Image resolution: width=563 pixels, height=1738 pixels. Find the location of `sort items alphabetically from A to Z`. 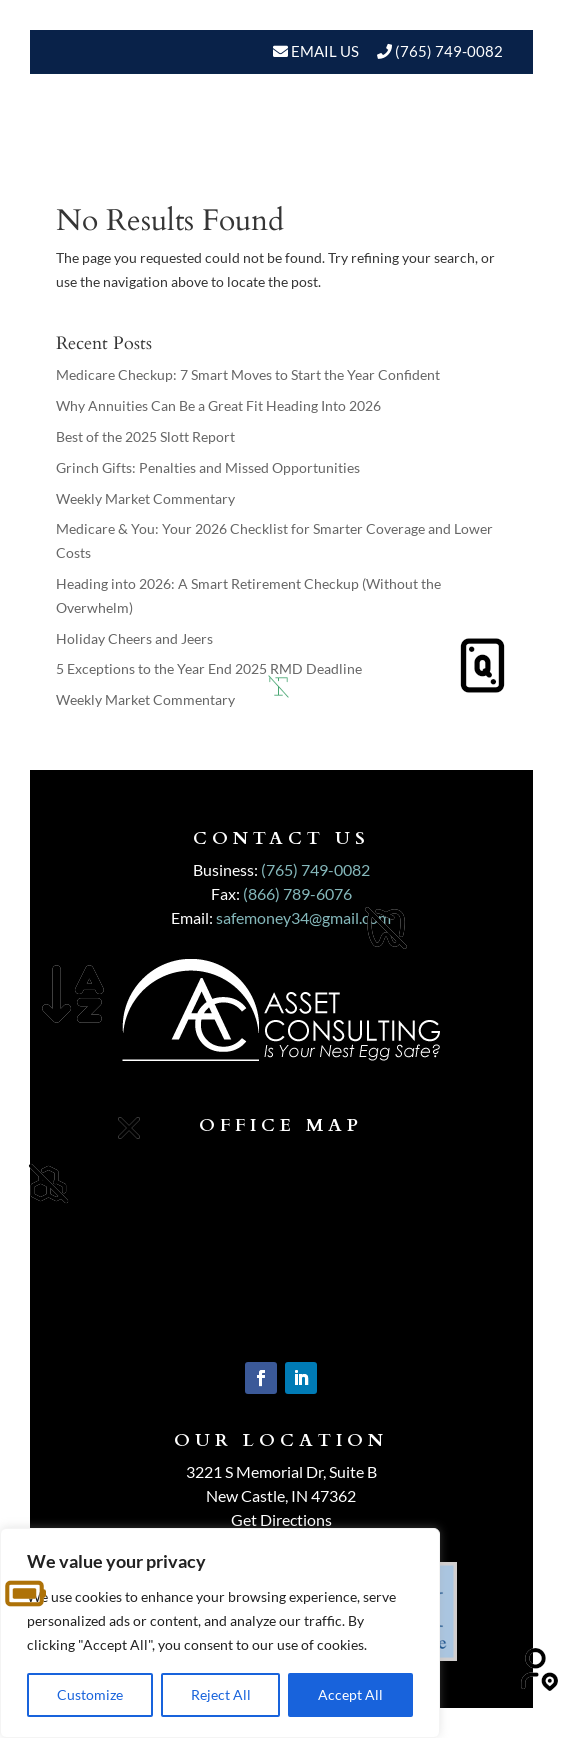

sort items alphabetically from A to Z is located at coordinates (73, 994).